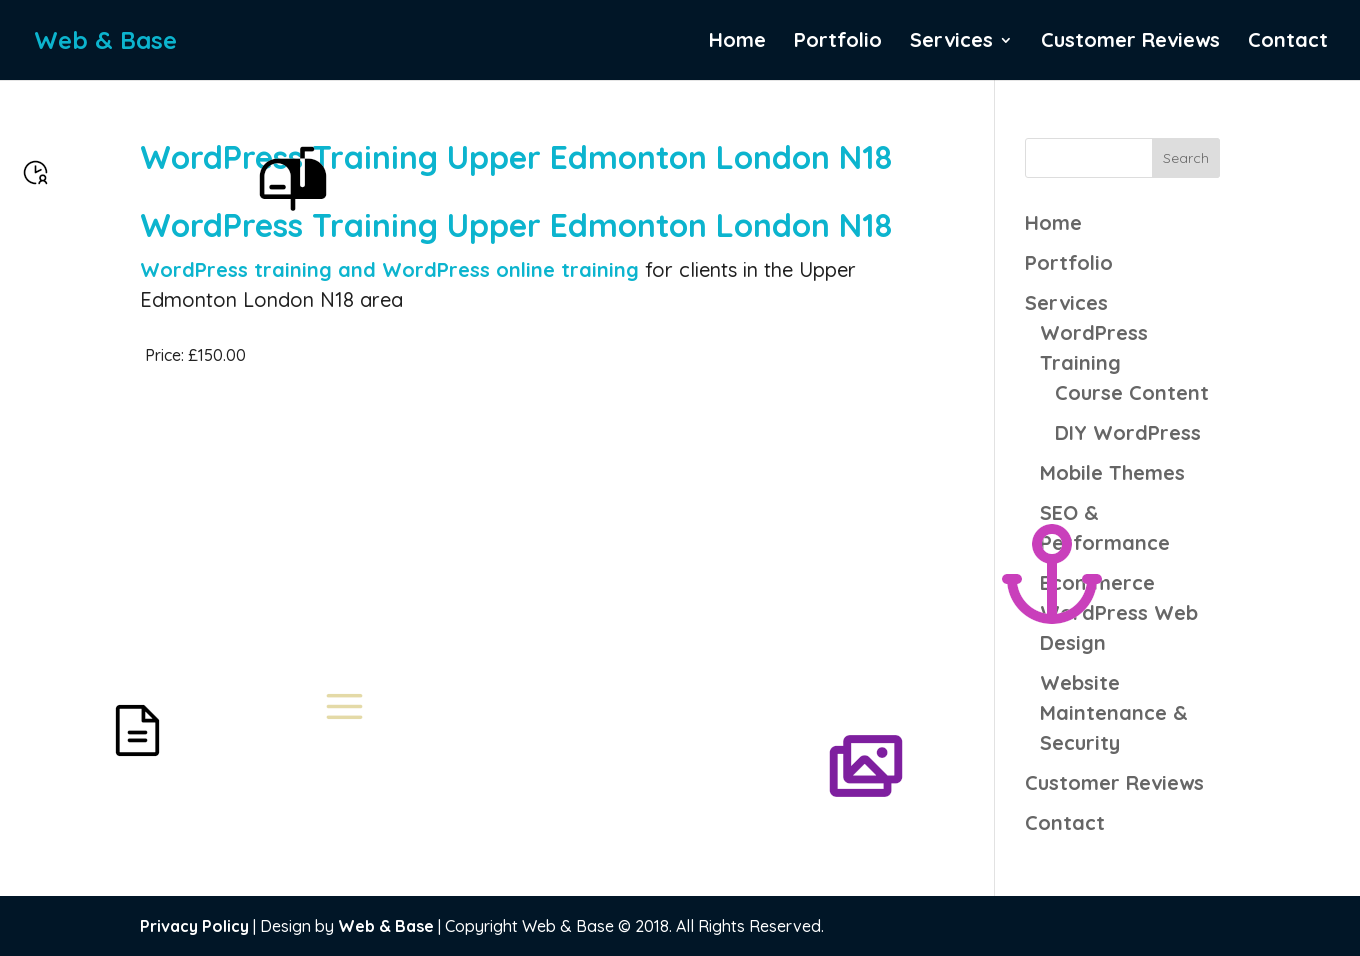 Image resolution: width=1360 pixels, height=956 pixels. Describe the element at coordinates (35, 172) in the screenshot. I see `view user's time or schedule` at that location.